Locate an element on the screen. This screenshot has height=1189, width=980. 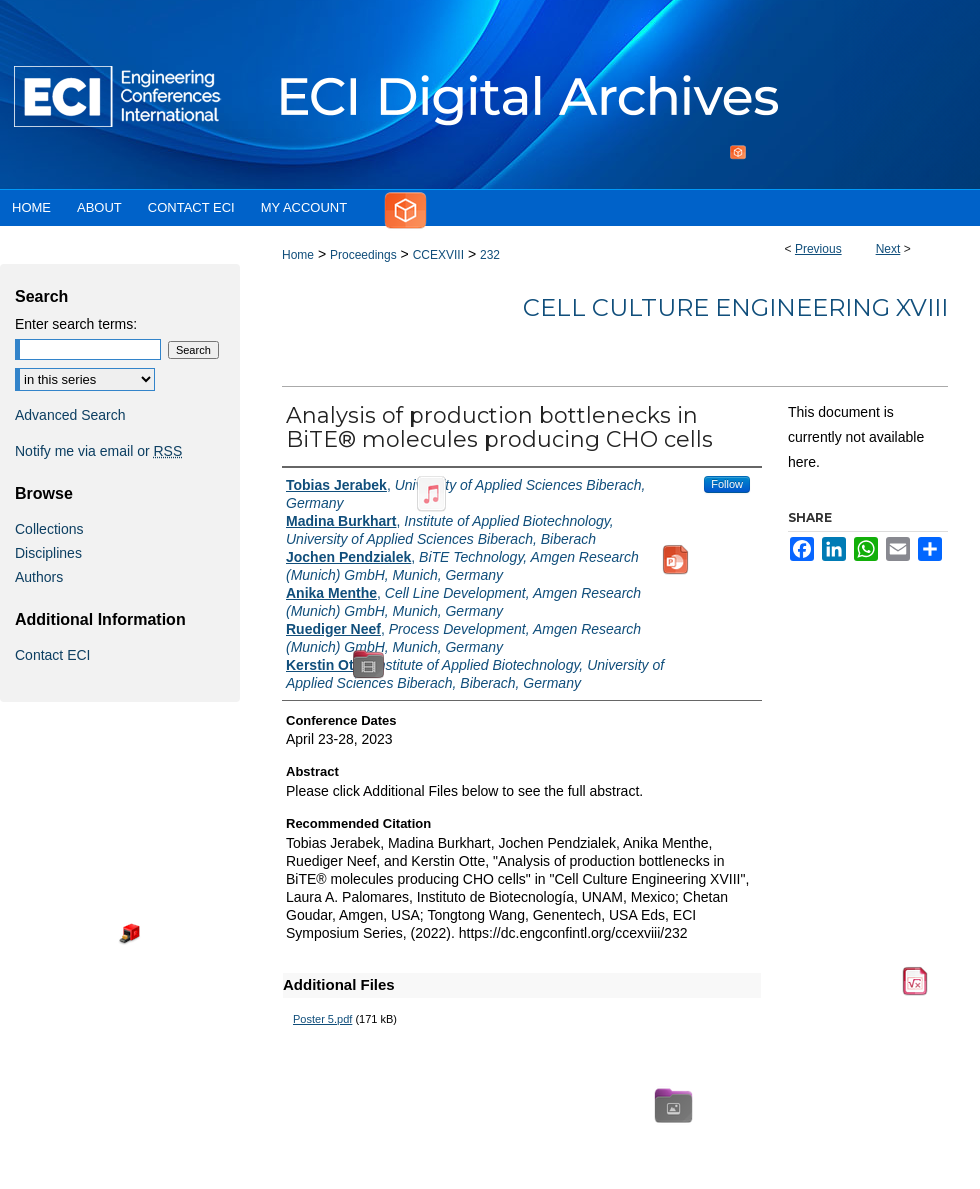
a Microsoft PowerPoint file is located at coordinates (675, 559).